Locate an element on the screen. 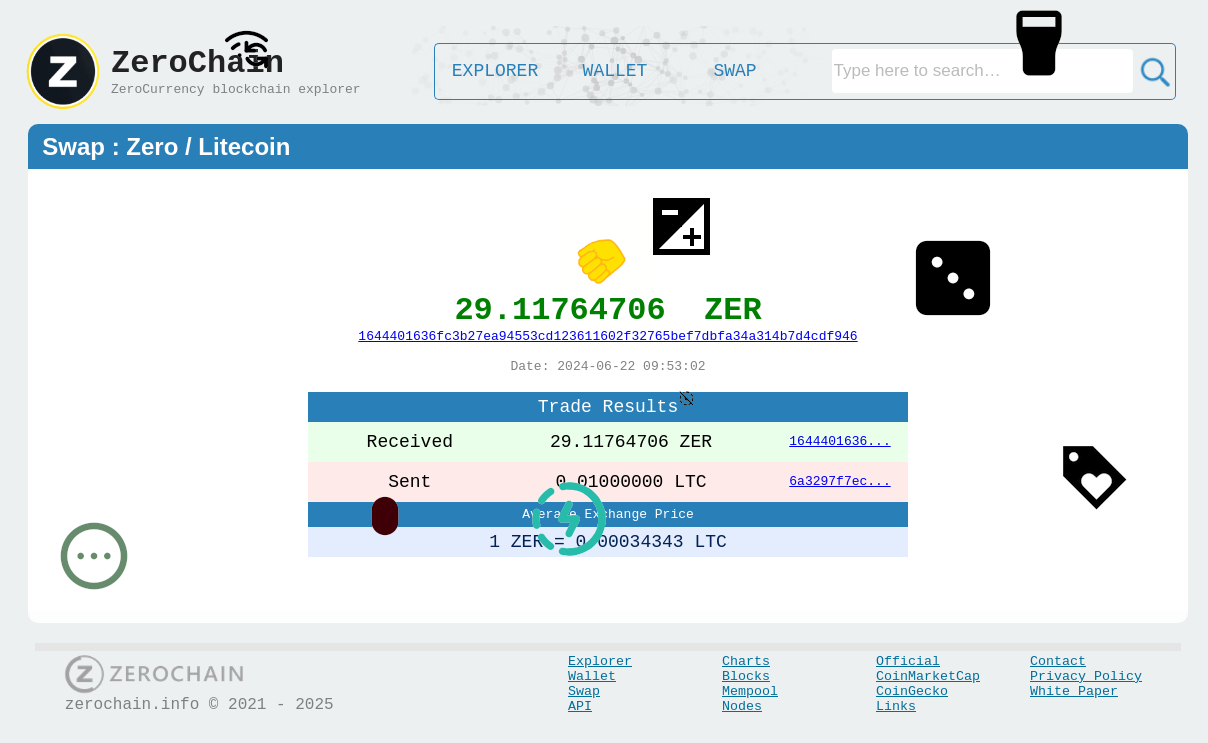 The image size is (1208, 743). view nearby bars or pubs is located at coordinates (1039, 43).